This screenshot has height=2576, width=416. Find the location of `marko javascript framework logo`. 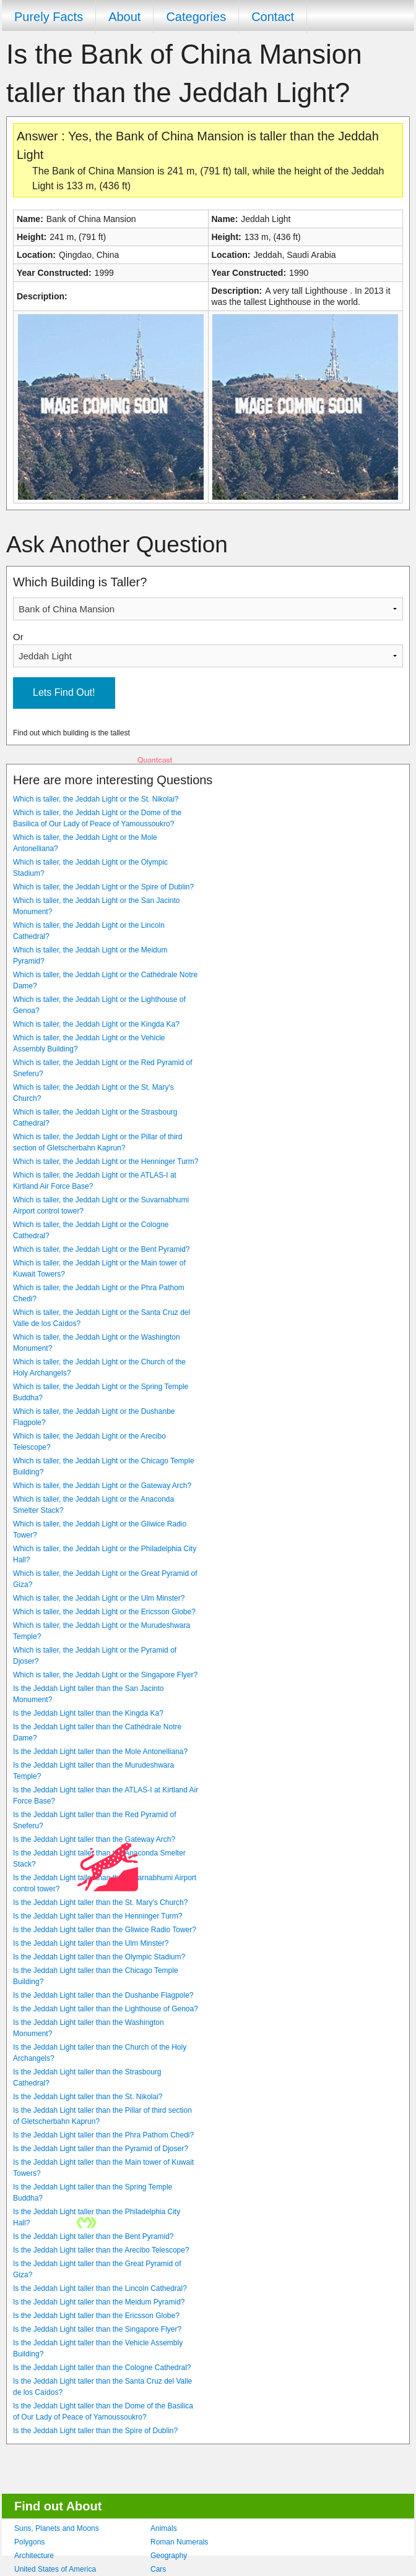

marko javascript framework logo is located at coordinates (86, 2222).